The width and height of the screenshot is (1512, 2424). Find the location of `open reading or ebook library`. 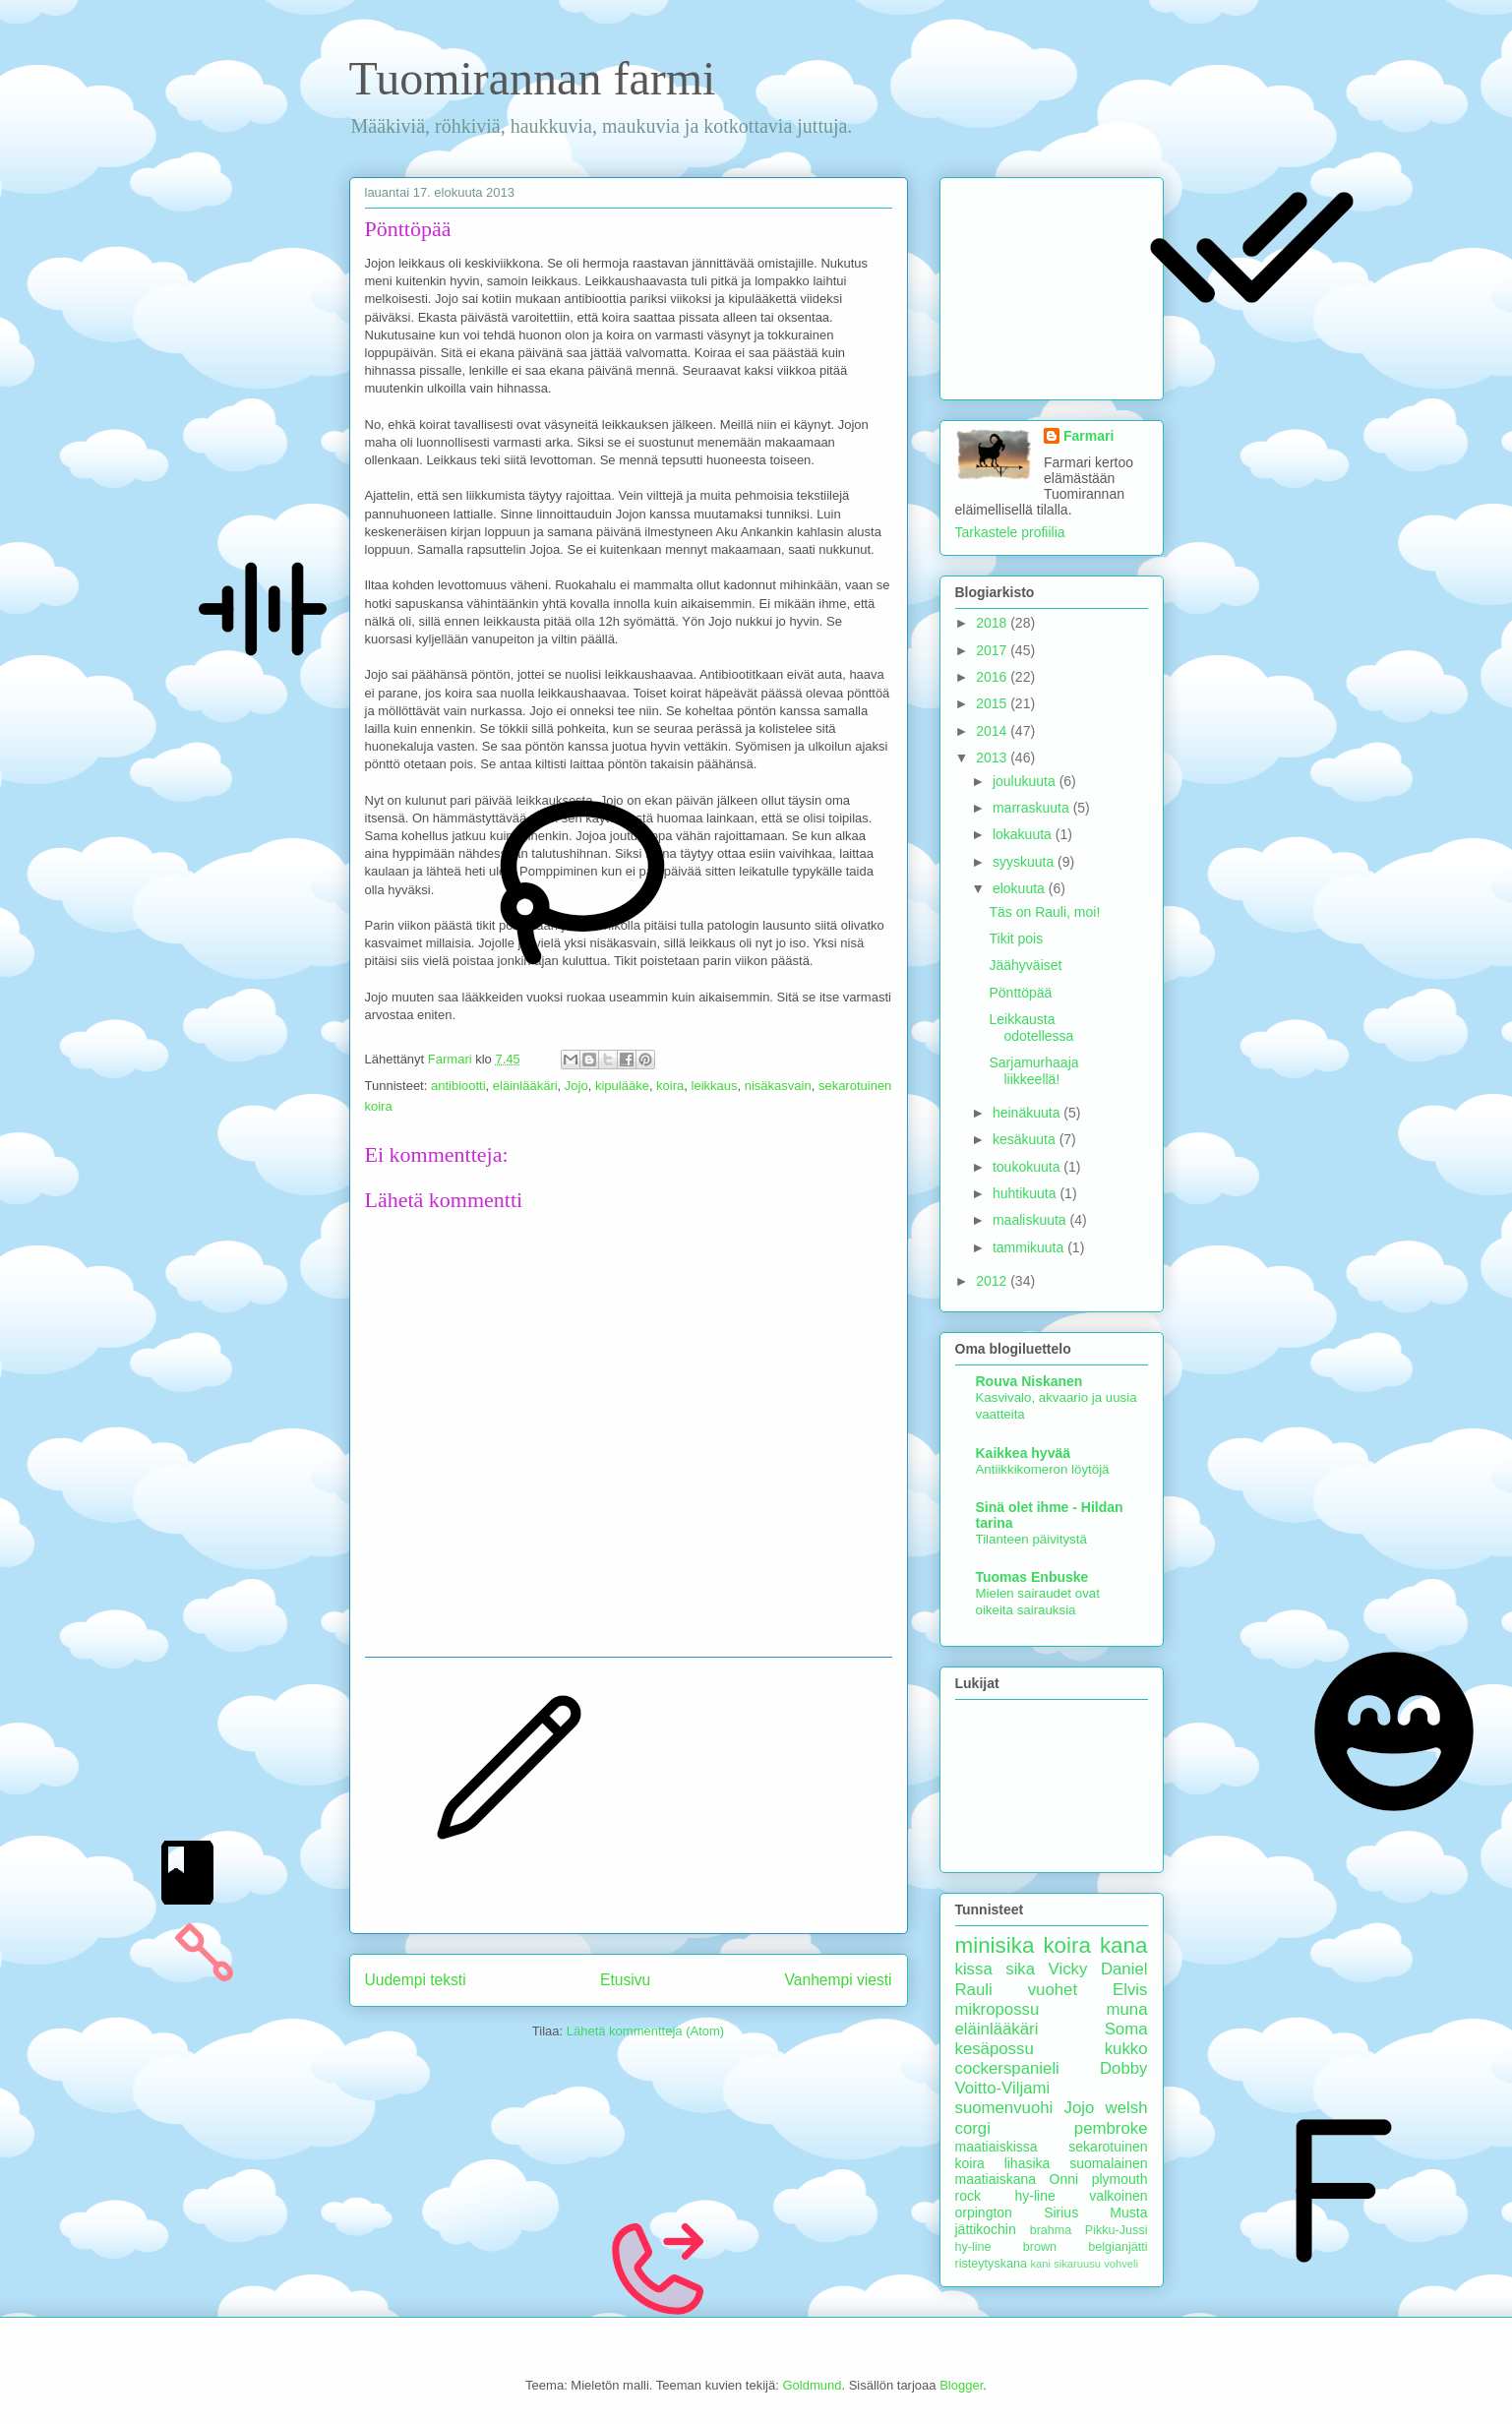

open reading or ebook library is located at coordinates (187, 1872).